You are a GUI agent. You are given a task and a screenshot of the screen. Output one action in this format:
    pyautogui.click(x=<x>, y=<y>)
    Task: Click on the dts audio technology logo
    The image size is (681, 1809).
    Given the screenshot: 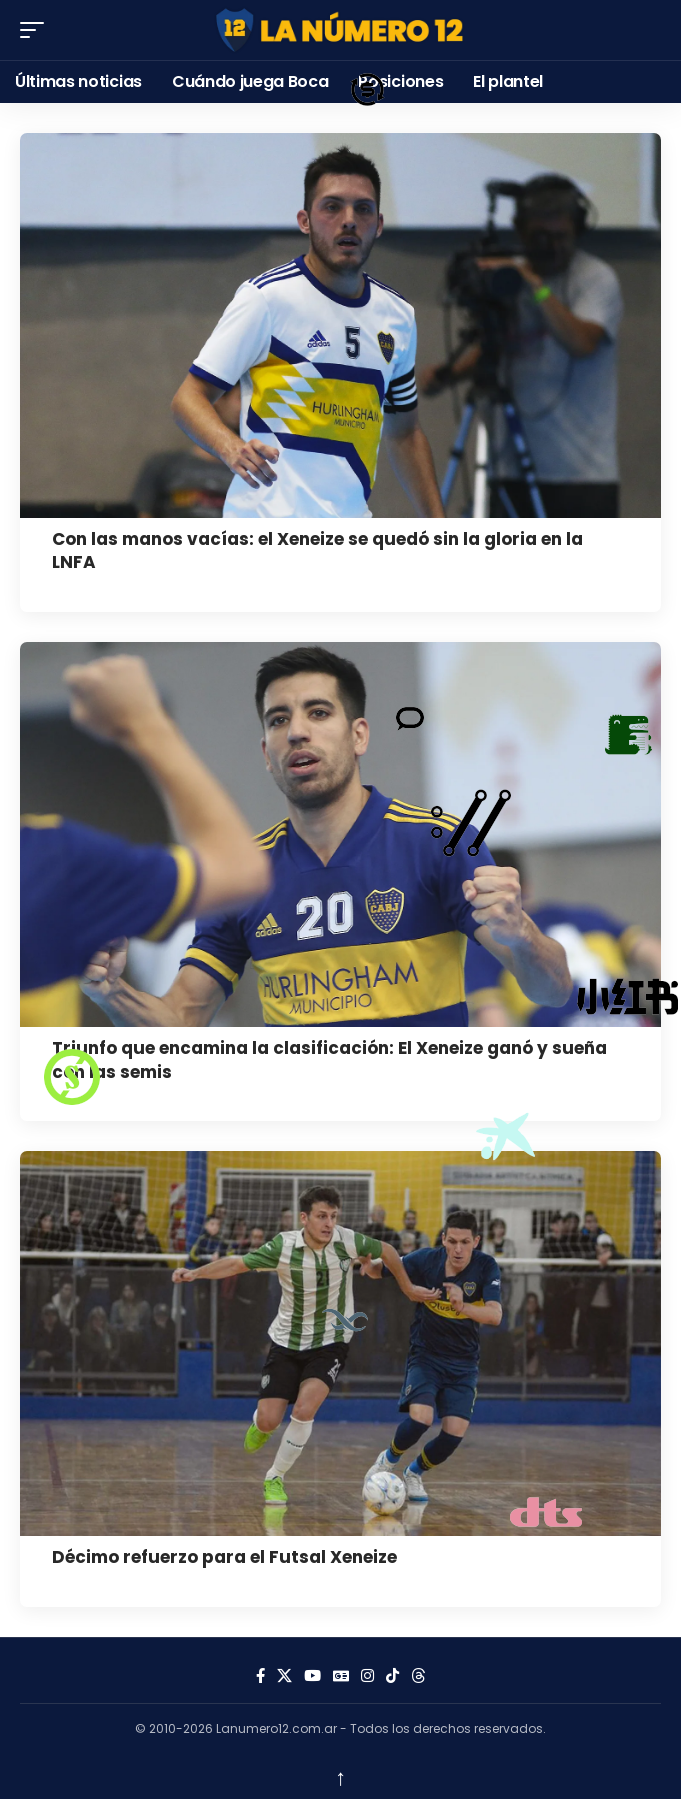 What is the action you would take?
    pyautogui.click(x=546, y=1512)
    